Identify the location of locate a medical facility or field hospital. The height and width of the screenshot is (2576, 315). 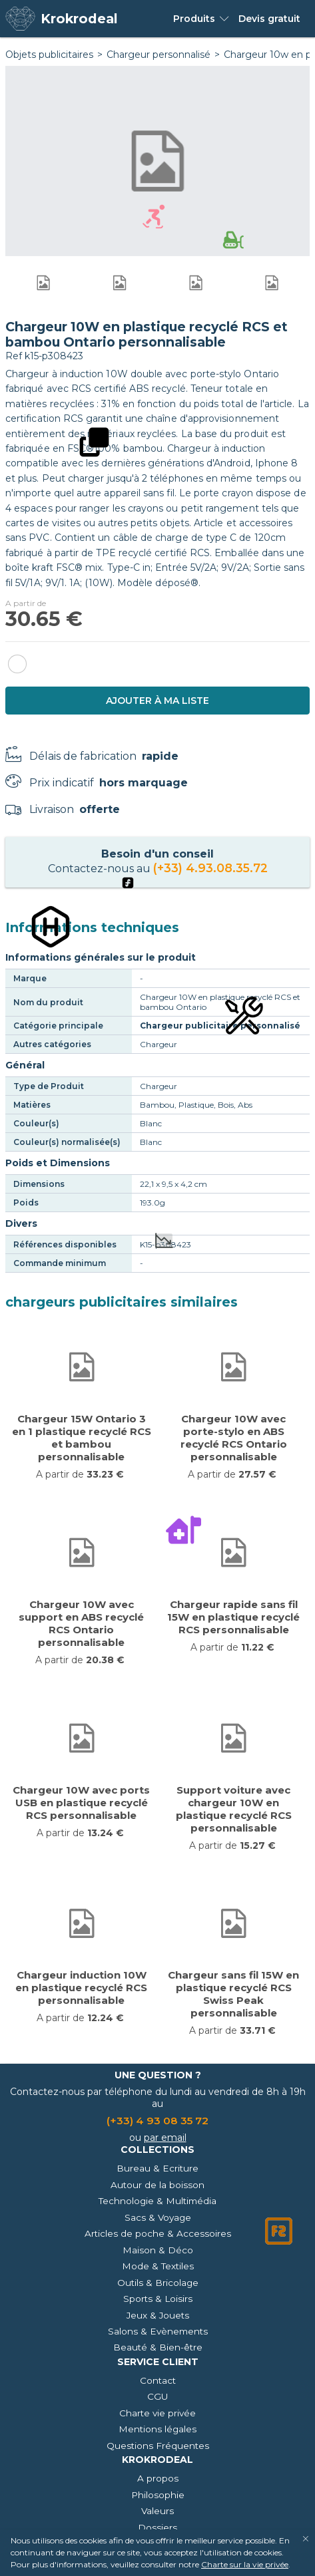
(183, 1530).